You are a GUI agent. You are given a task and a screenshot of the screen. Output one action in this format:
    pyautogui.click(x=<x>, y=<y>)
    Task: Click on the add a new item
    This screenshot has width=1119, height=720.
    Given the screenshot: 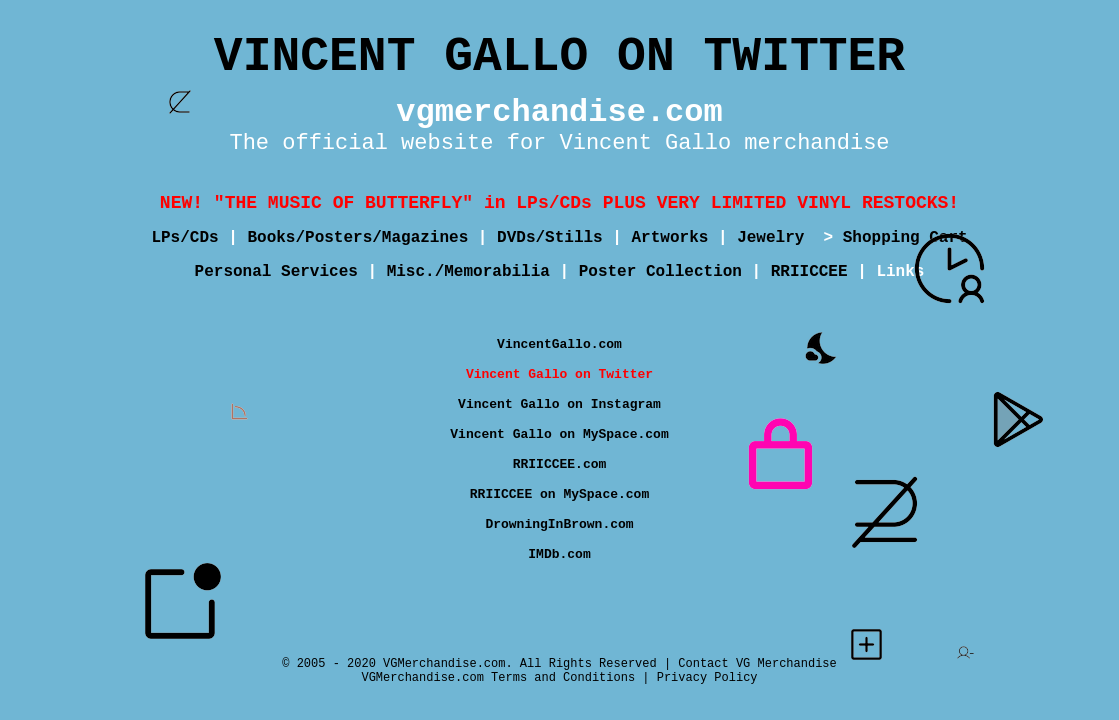 What is the action you would take?
    pyautogui.click(x=866, y=644)
    